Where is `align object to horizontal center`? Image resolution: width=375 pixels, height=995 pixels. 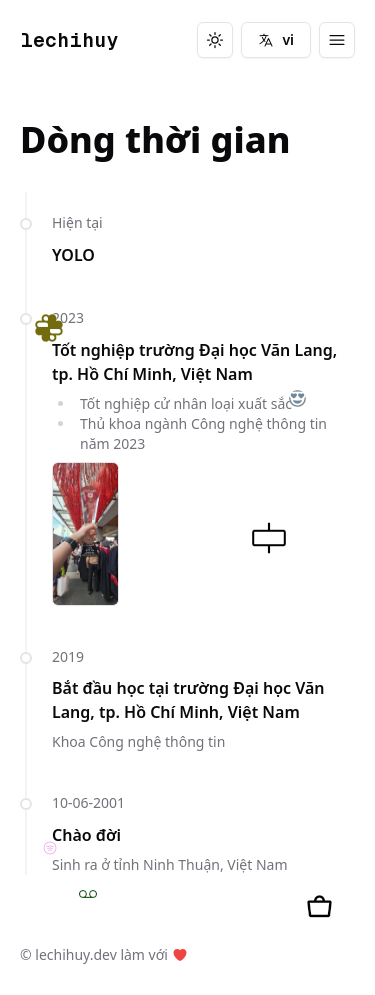 align object to horizontal center is located at coordinates (269, 538).